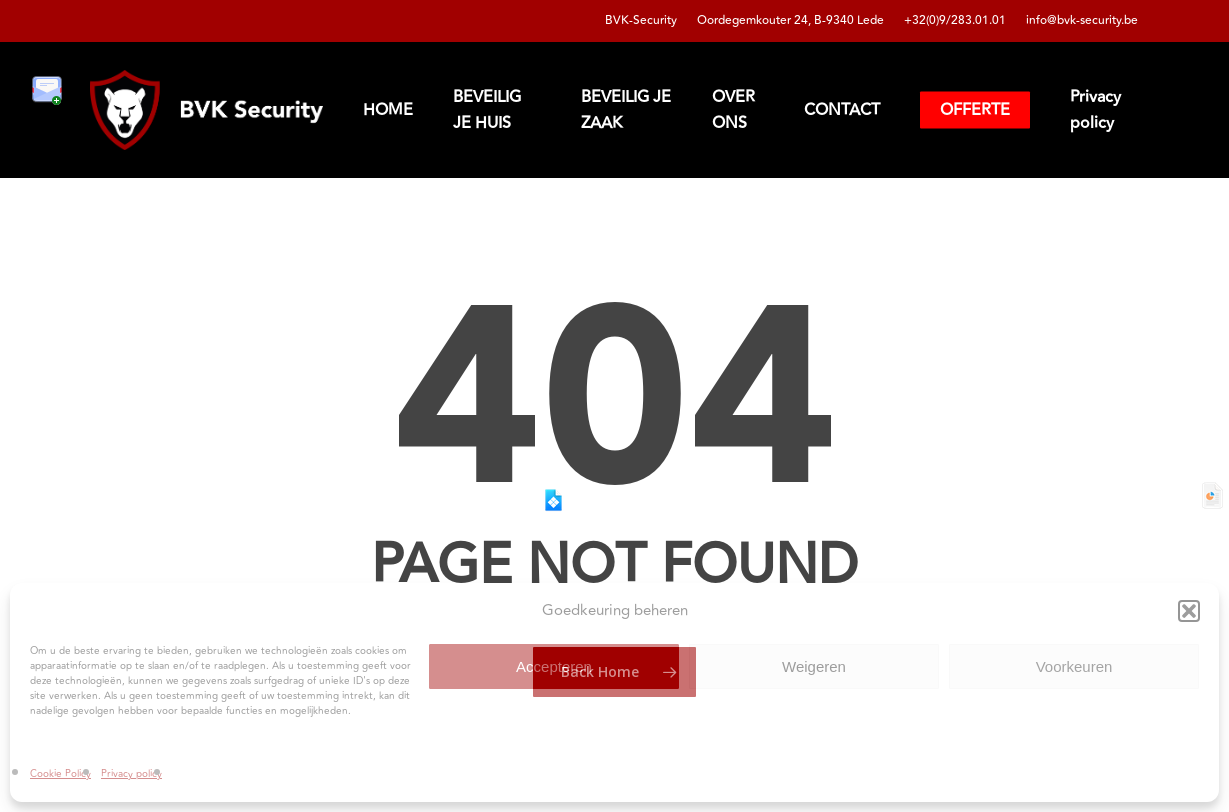 Image resolution: width=1229 pixels, height=812 pixels. What do you see at coordinates (47, 89) in the screenshot?
I see `compose a new email message` at bounding box center [47, 89].